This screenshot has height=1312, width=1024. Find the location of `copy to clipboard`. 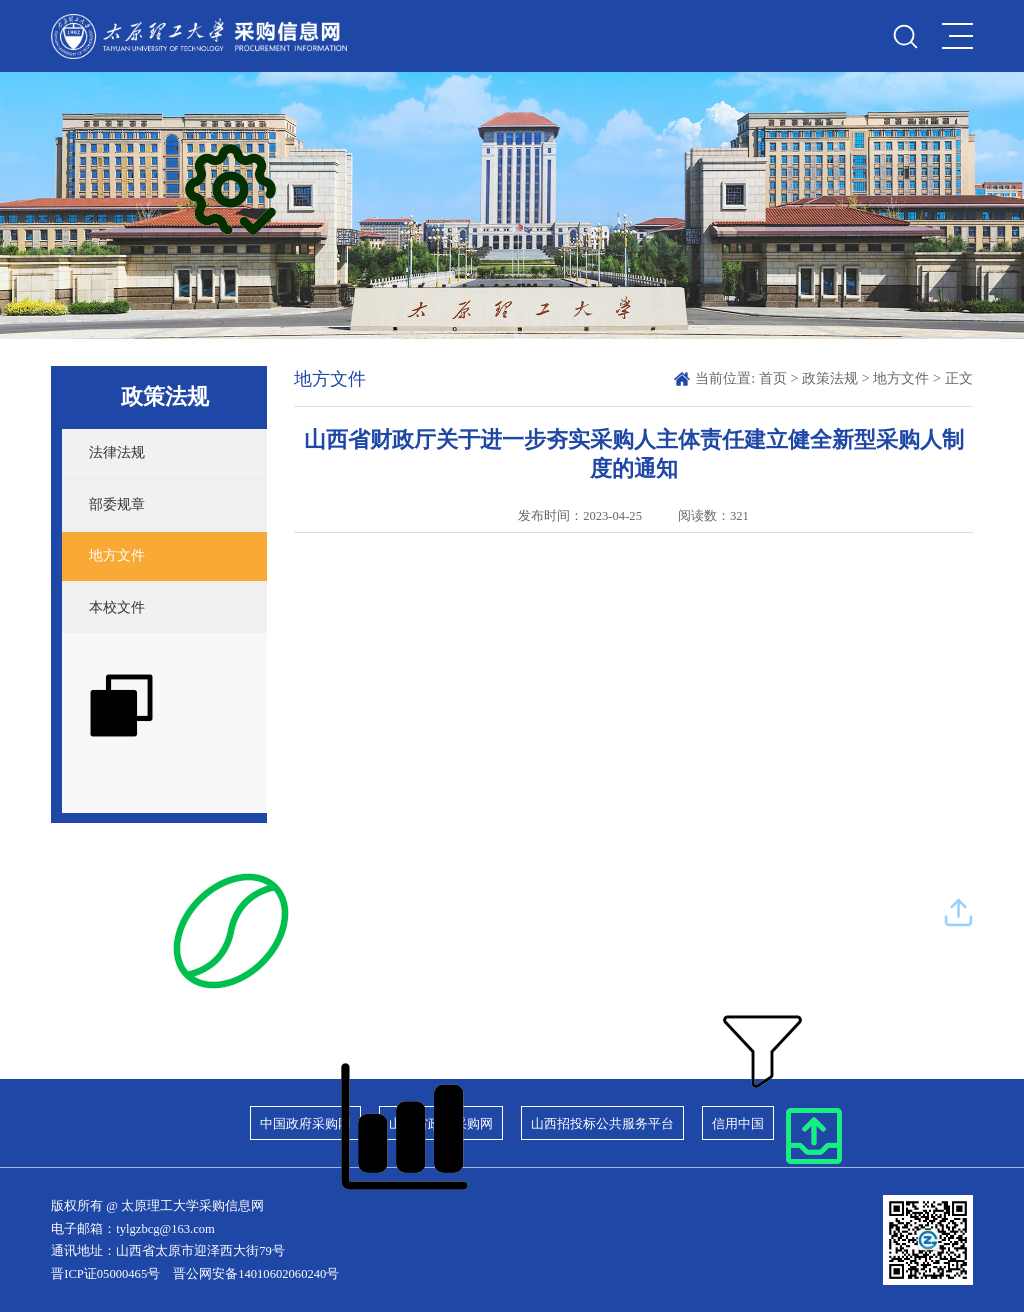

copy to clipboard is located at coordinates (121, 705).